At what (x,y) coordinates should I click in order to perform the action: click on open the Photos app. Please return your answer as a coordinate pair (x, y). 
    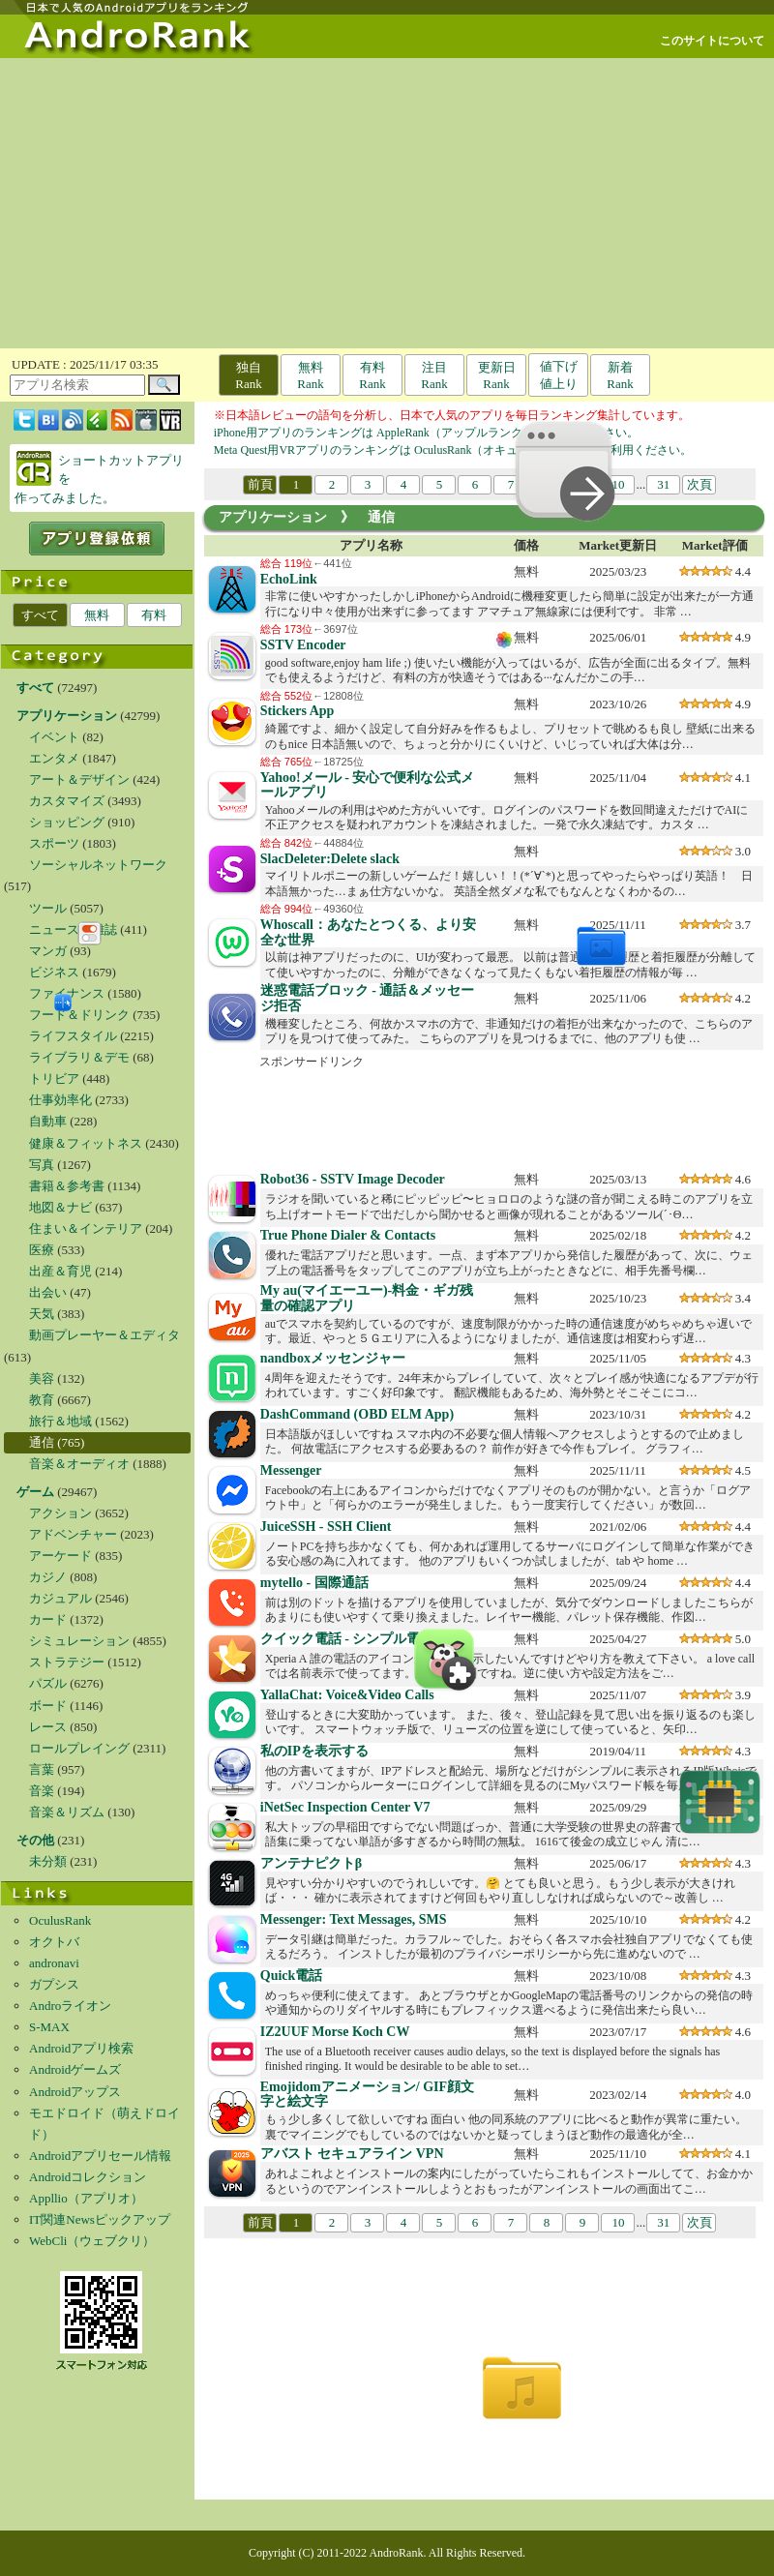
    Looking at the image, I should click on (504, 640).